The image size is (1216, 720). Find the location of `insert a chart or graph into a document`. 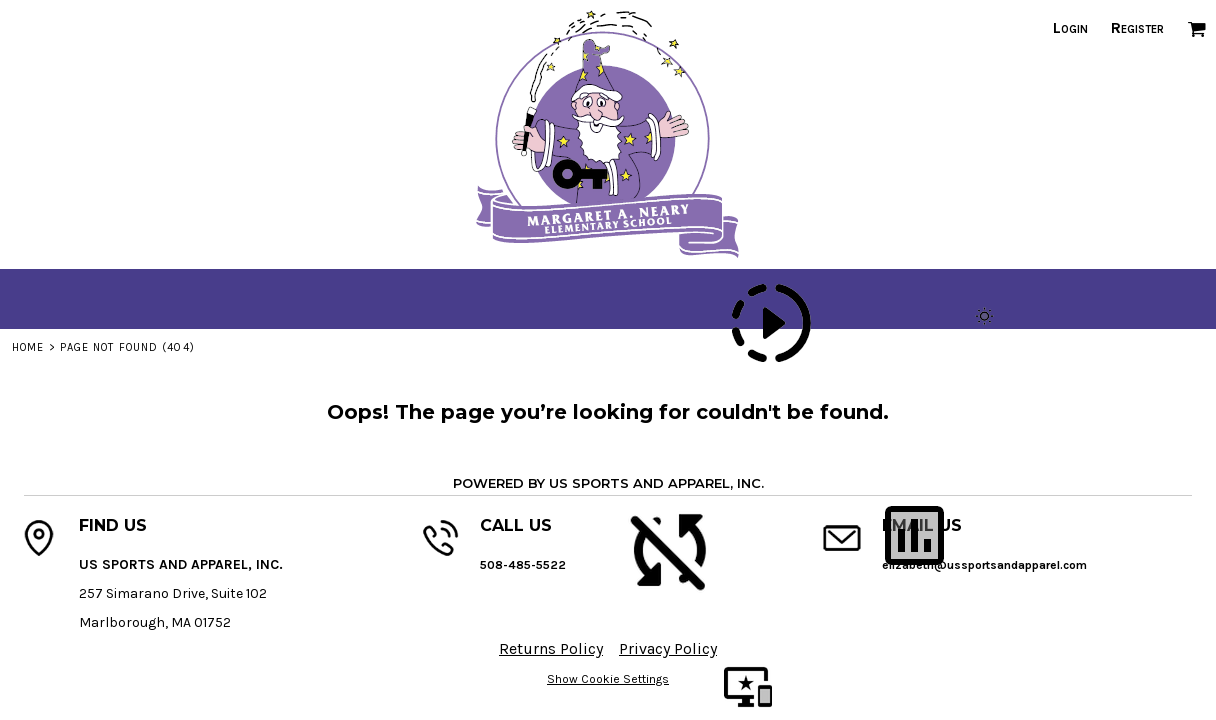

insert a chart or graph into a document is located at coordinates (914, 535).